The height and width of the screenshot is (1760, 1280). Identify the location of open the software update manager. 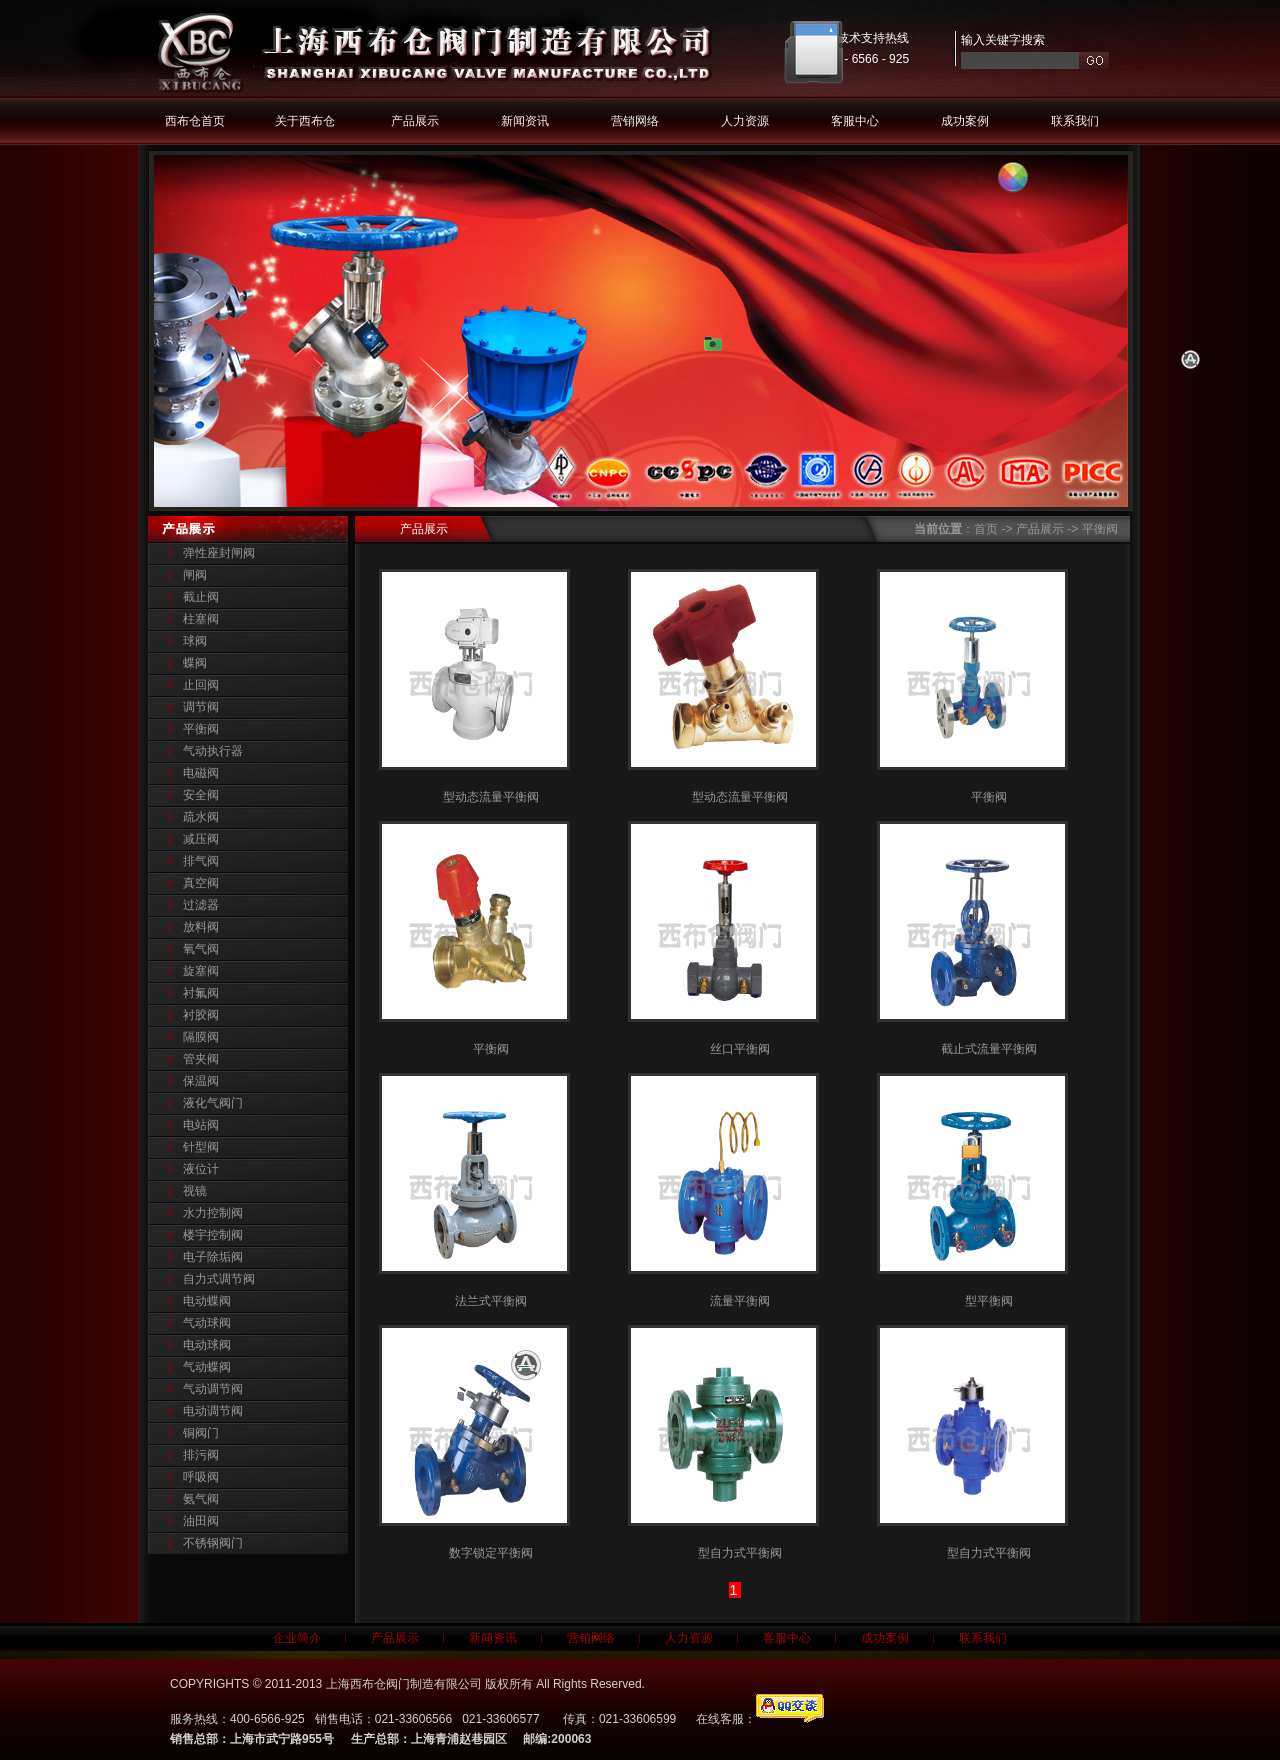
(526, 1365).